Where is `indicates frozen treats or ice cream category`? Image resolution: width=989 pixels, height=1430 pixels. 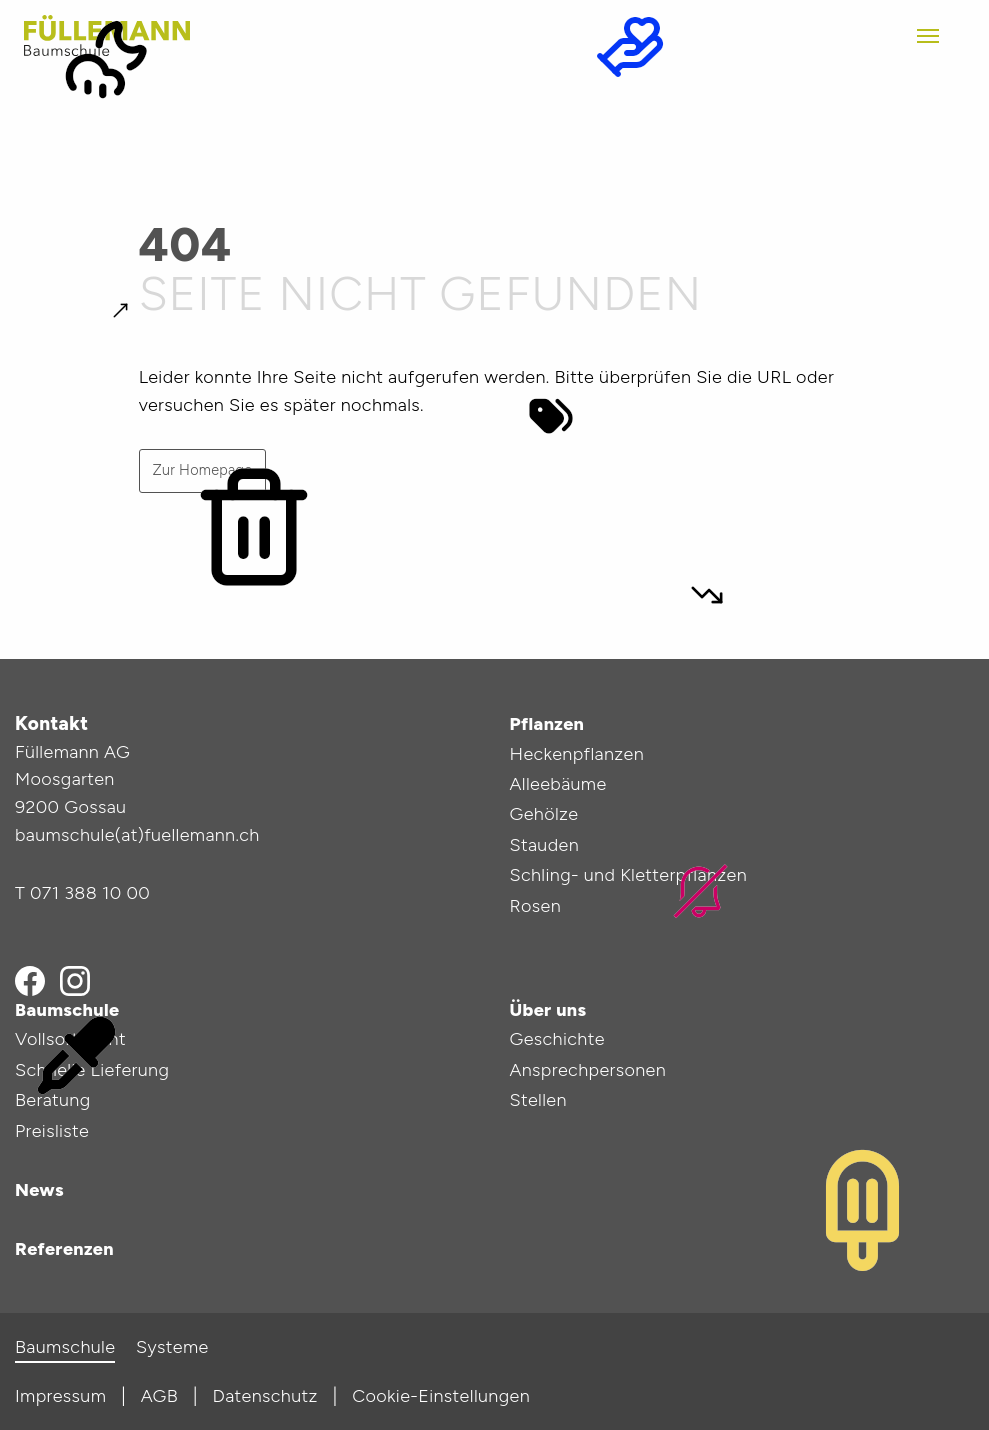 indicates frozen treats or ice cream category is located at coordinates (862, 1209).